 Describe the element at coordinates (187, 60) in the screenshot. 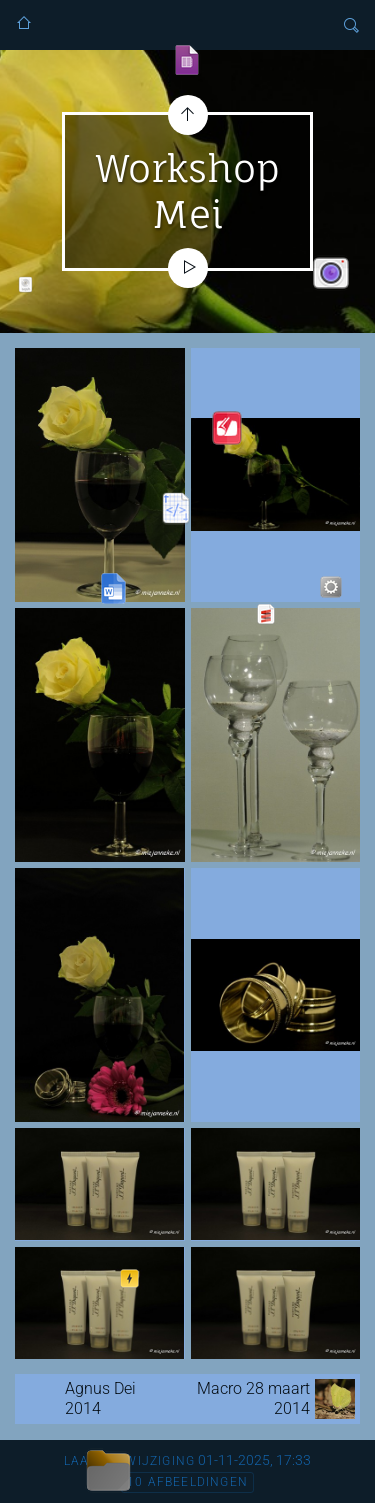

I see `open a Microsoft OneNote file` at that location.